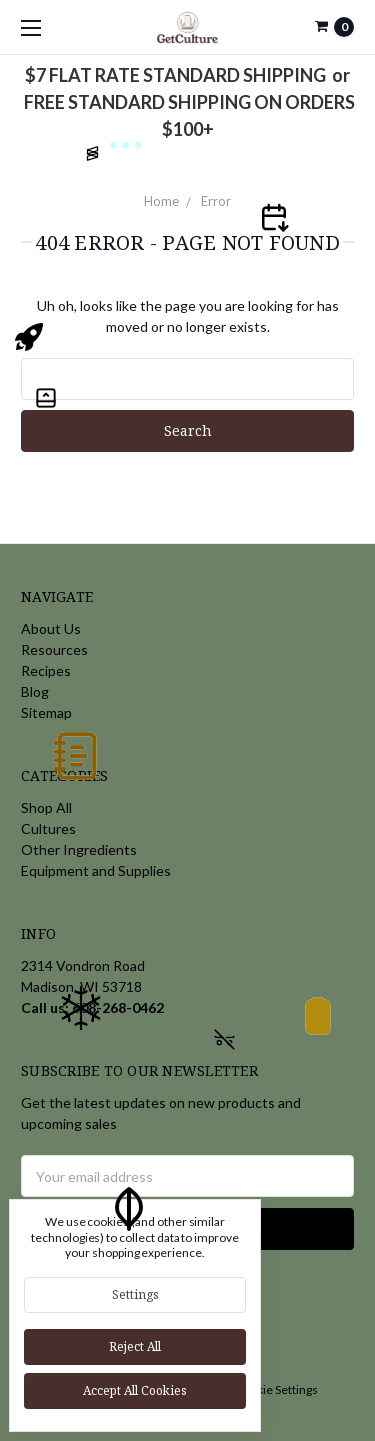 The height and width of the screenshot is (1441, 375). What do you see at coordinates (46, 398) in the screenshot?
I see `expand the bottom bar panel` at bounding box center [46, 398].